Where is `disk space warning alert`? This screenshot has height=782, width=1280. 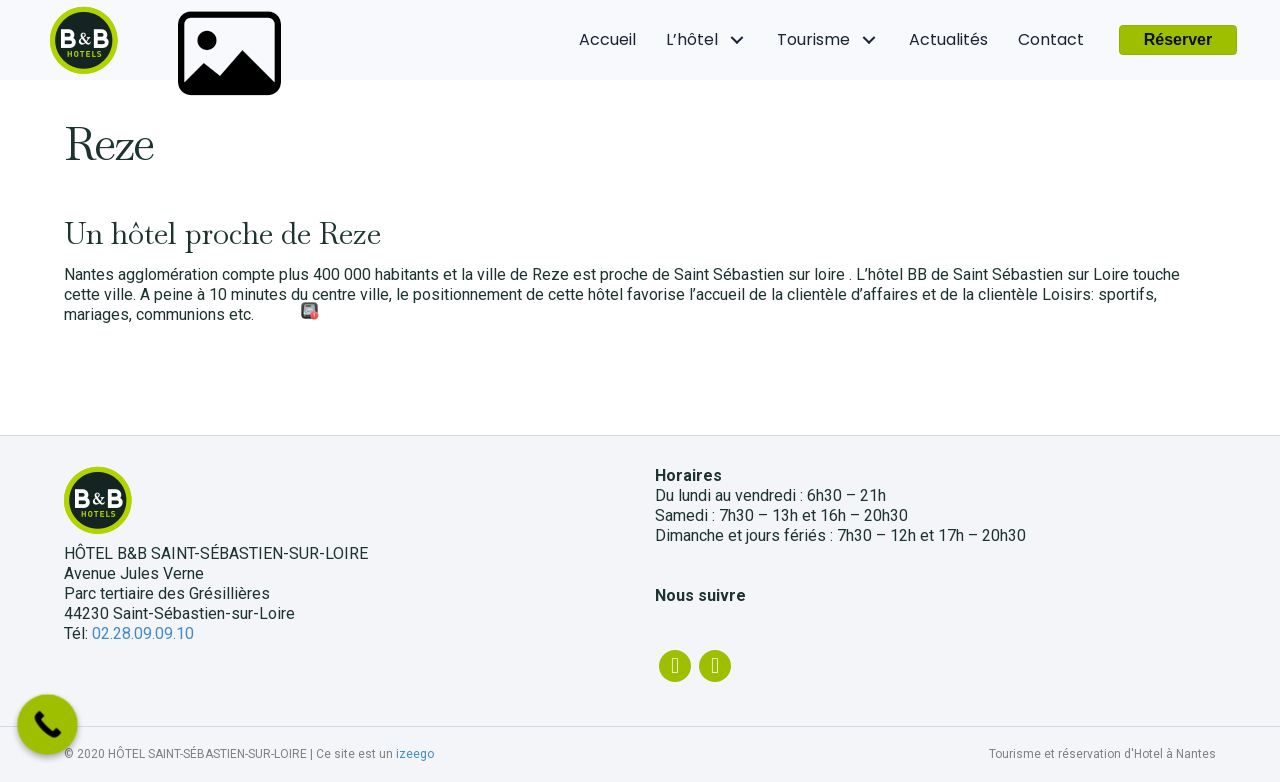
disk space warning alert is located at coordinates (309, 310).